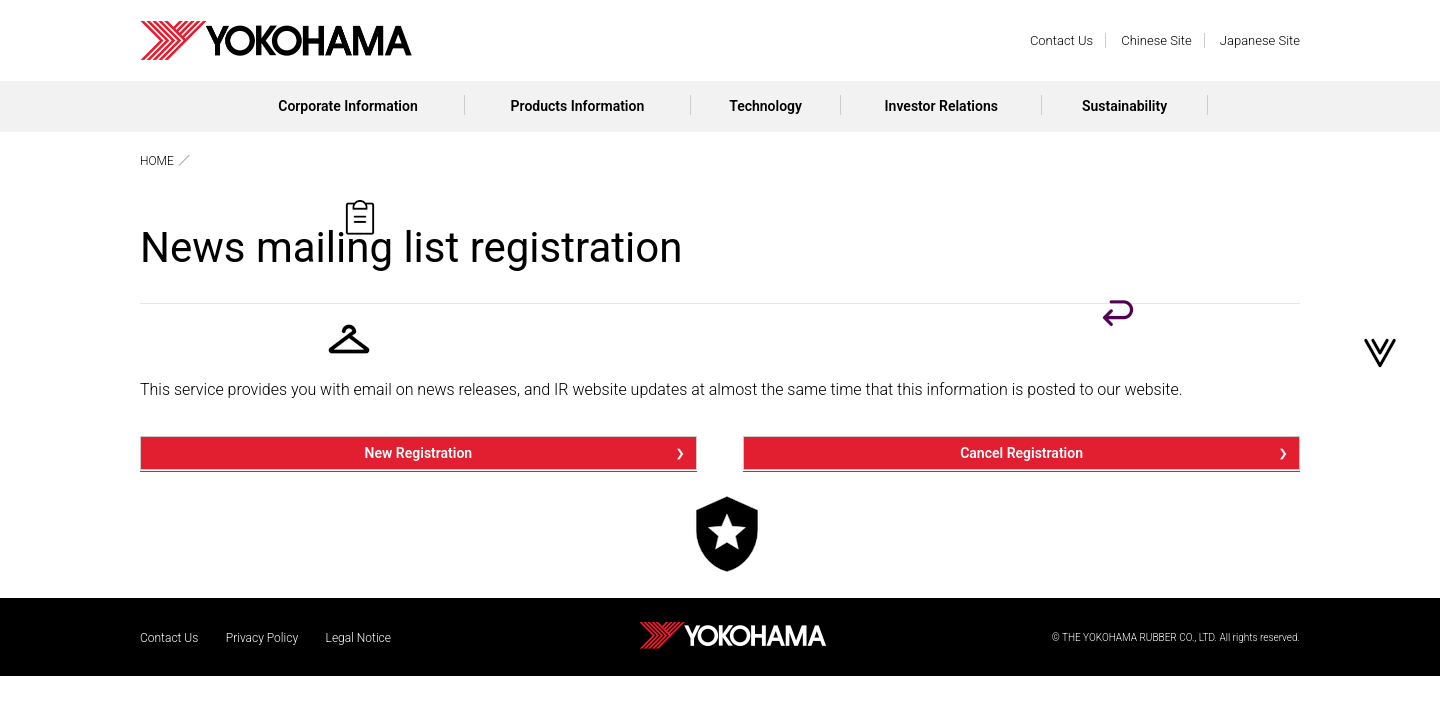 This screenshot has width=1440, height=720. Describe the element at coordinates (1118, 312) in the screenshot. I see `undo or go back to previous state` at that location.